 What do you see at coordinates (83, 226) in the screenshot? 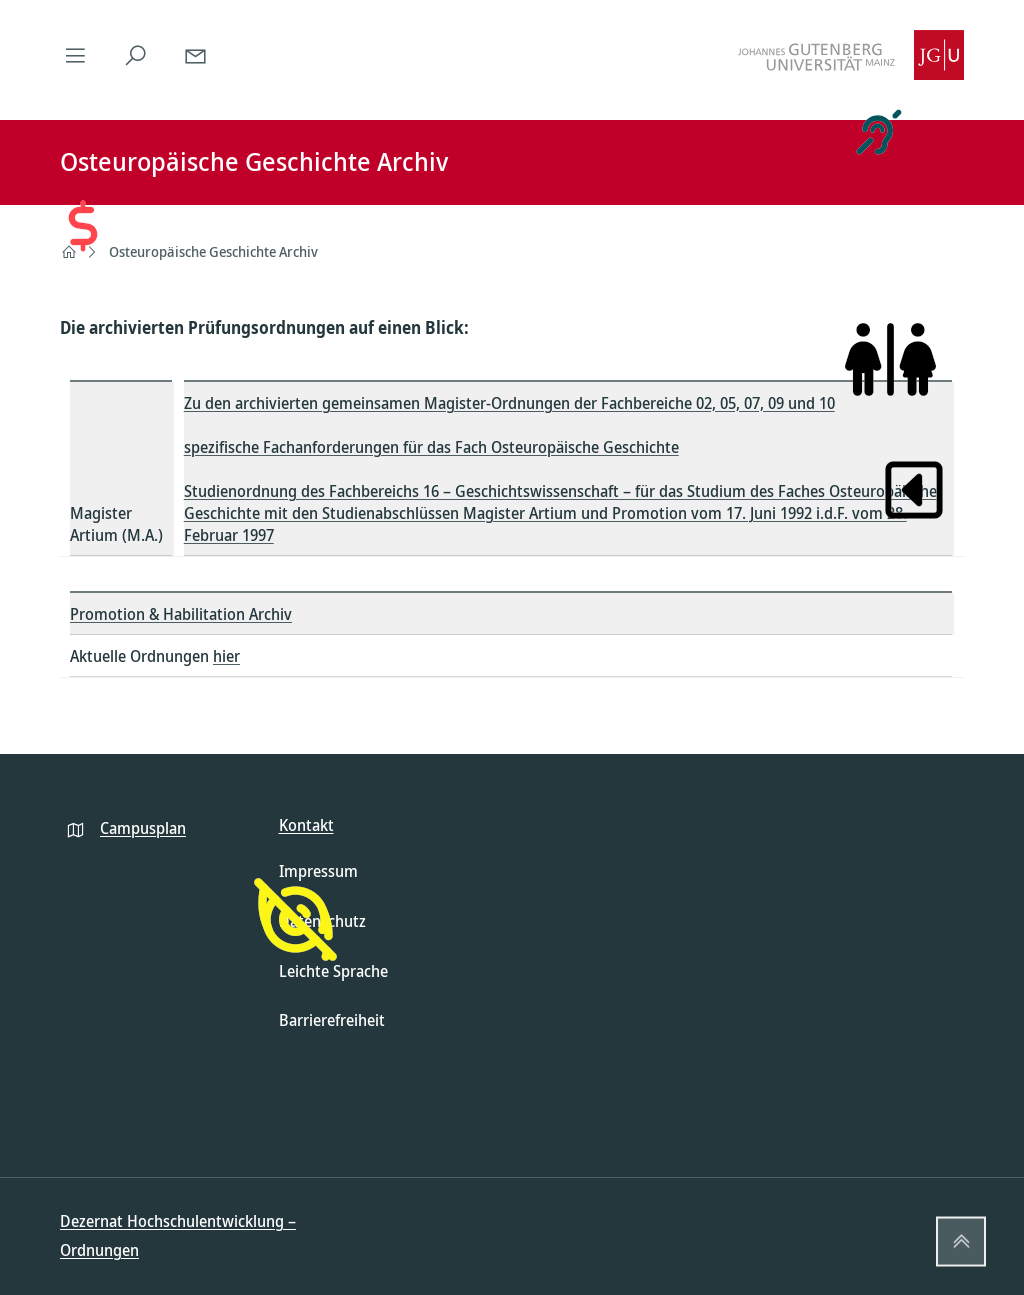
I see `view pricing or payment options` at bounding box center [83, 226].